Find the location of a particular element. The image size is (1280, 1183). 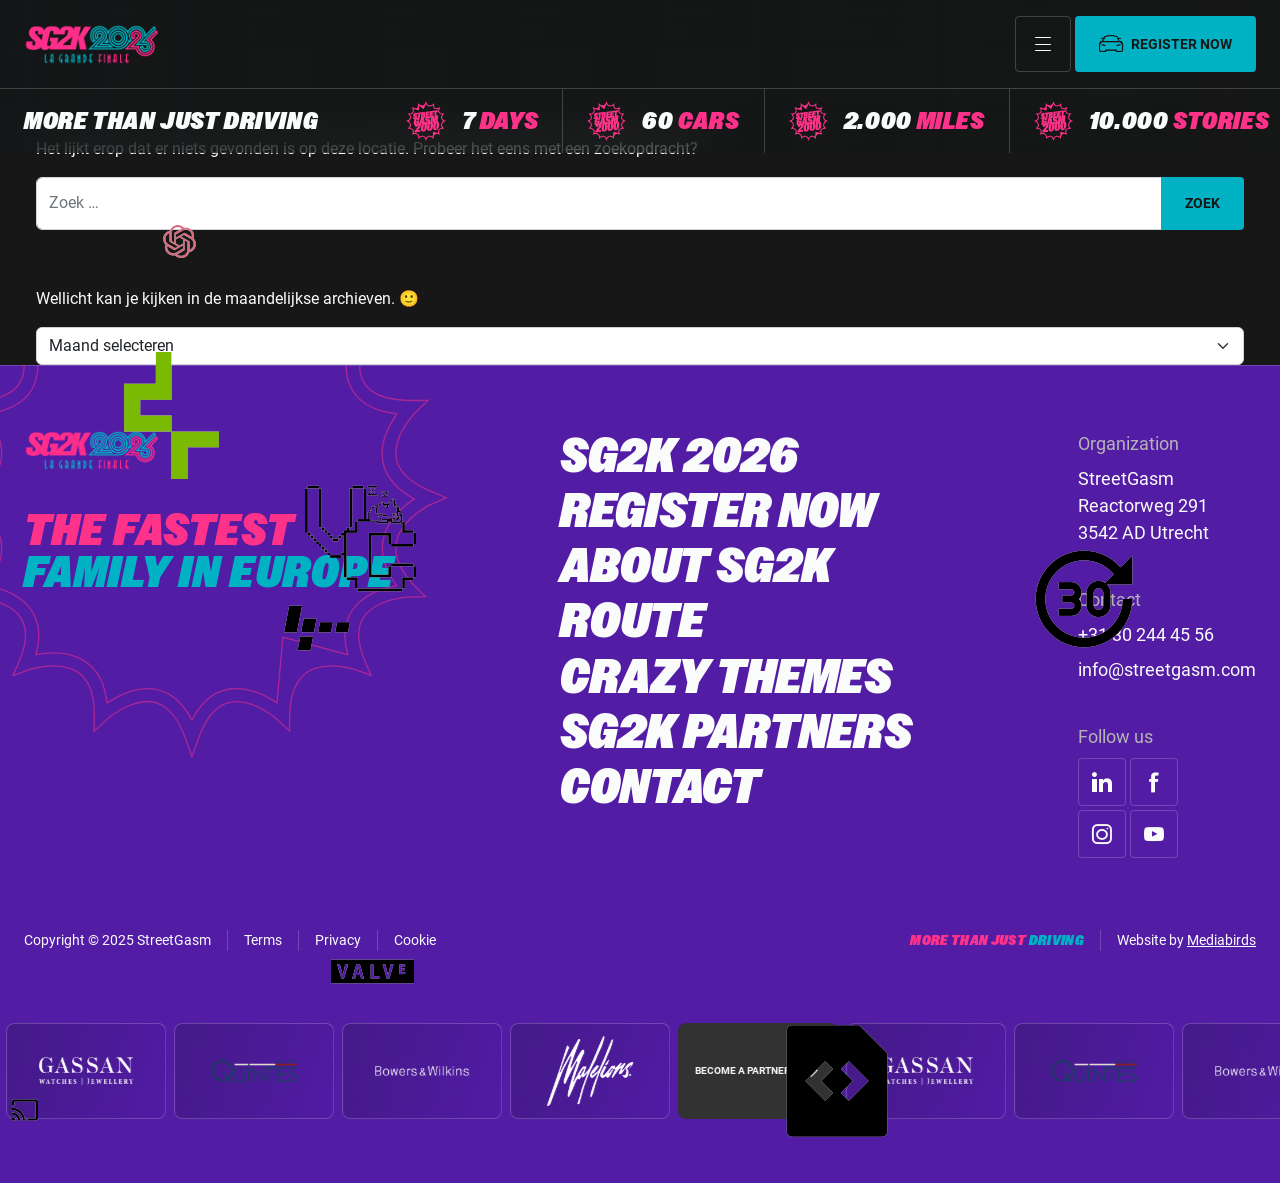

cast media to a nearby device is located at coordinates (25, 1110).